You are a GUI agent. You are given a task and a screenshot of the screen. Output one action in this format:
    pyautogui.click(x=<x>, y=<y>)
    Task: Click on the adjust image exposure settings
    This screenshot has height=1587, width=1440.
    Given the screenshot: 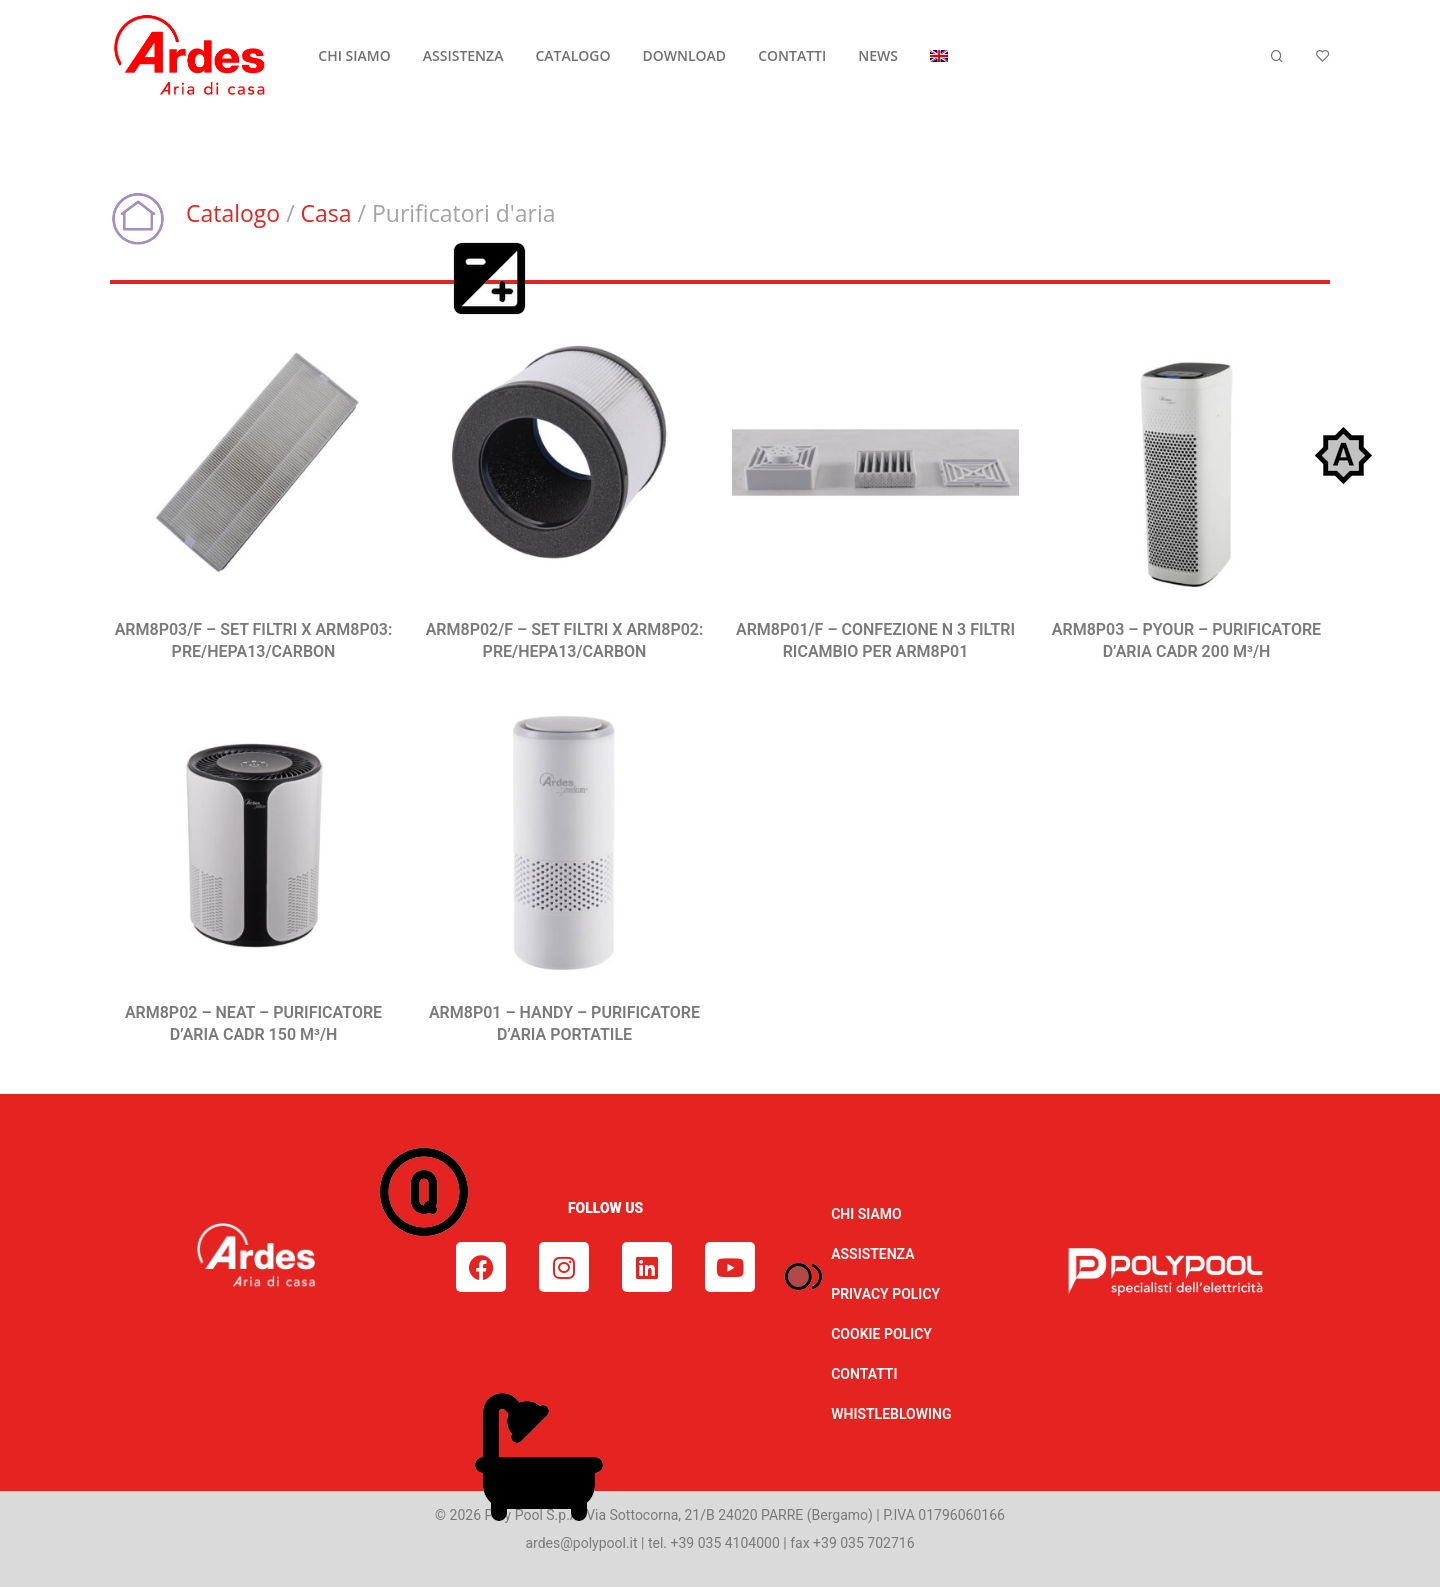 What is the action you would take?
    pyautogui.click(x=489, y=278)
    